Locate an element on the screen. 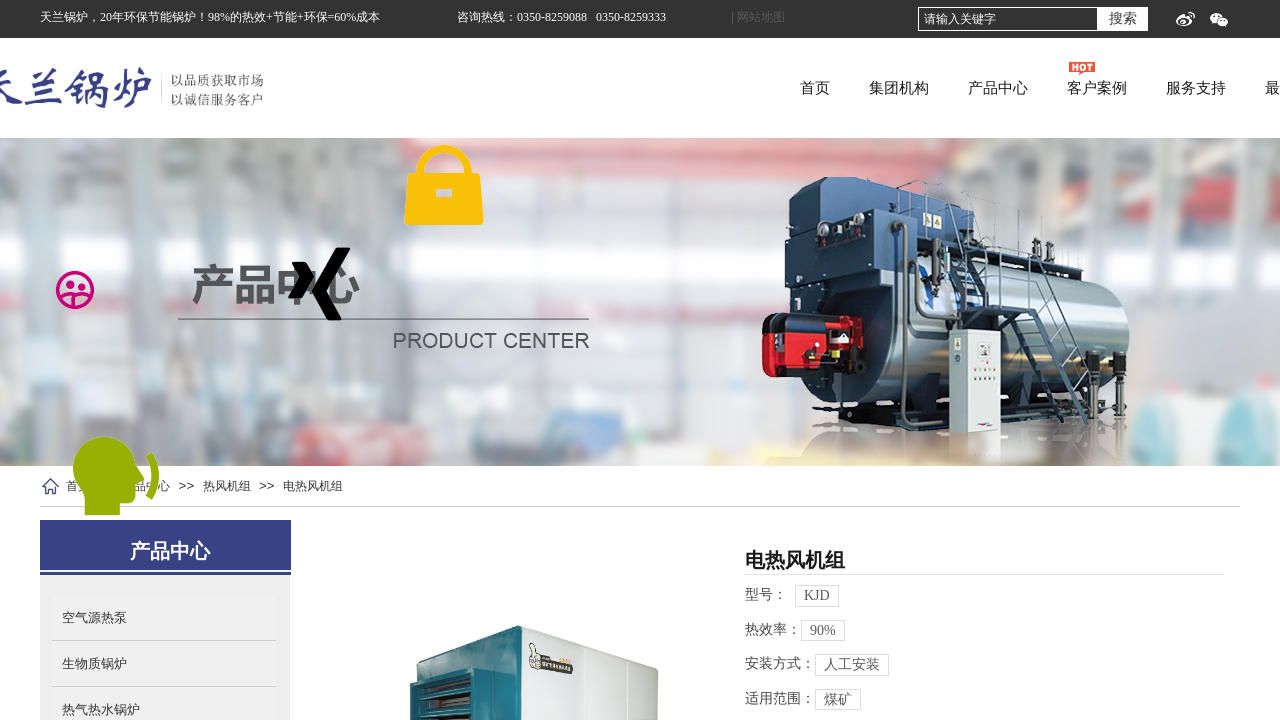 The width and height of the screenshot is (1280, 720). view group members or team roster is located at coordinates (75, 290).